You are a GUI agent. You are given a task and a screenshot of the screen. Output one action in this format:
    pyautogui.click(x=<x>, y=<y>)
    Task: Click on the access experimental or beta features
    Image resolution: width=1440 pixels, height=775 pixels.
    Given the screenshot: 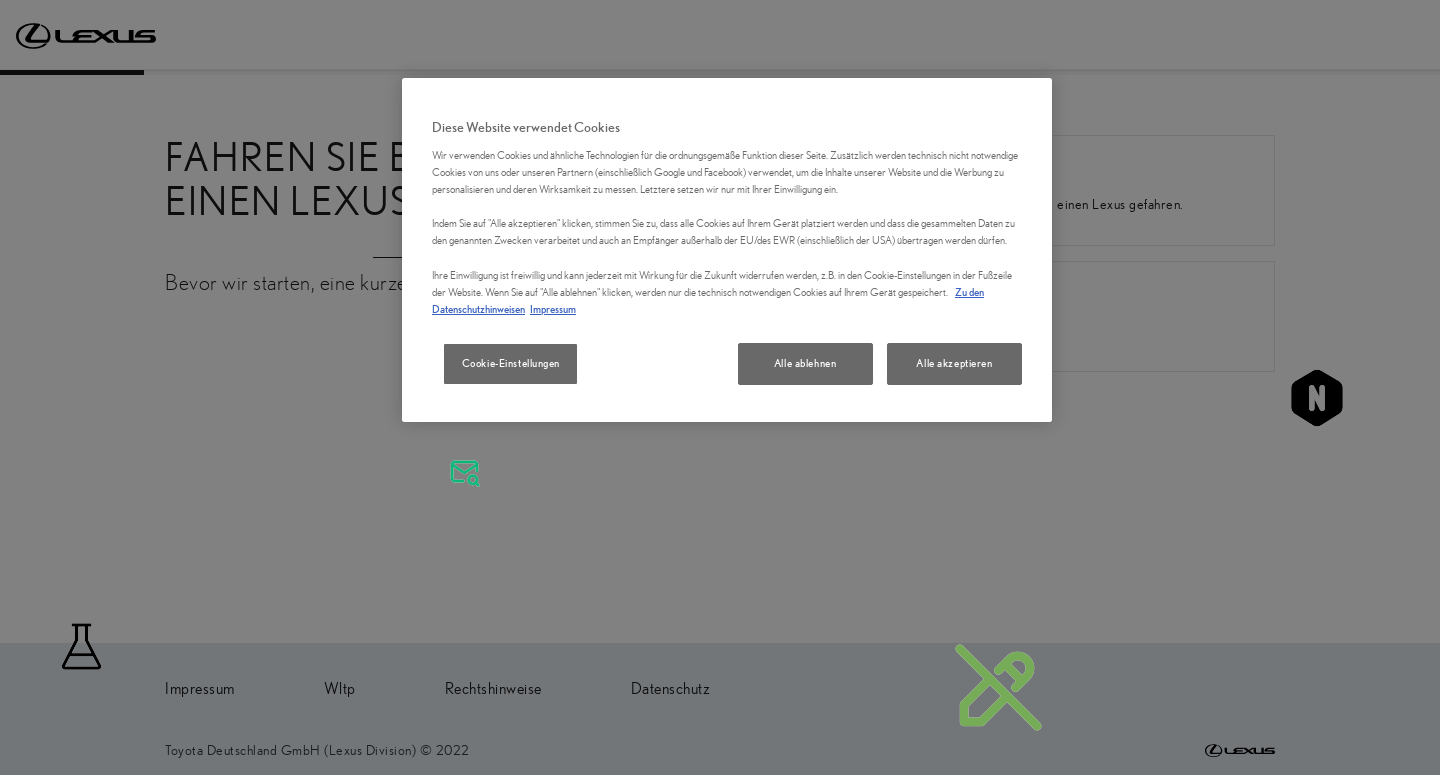 What is the action you would take?
    pyautogui.click(x=81, y=646)
    